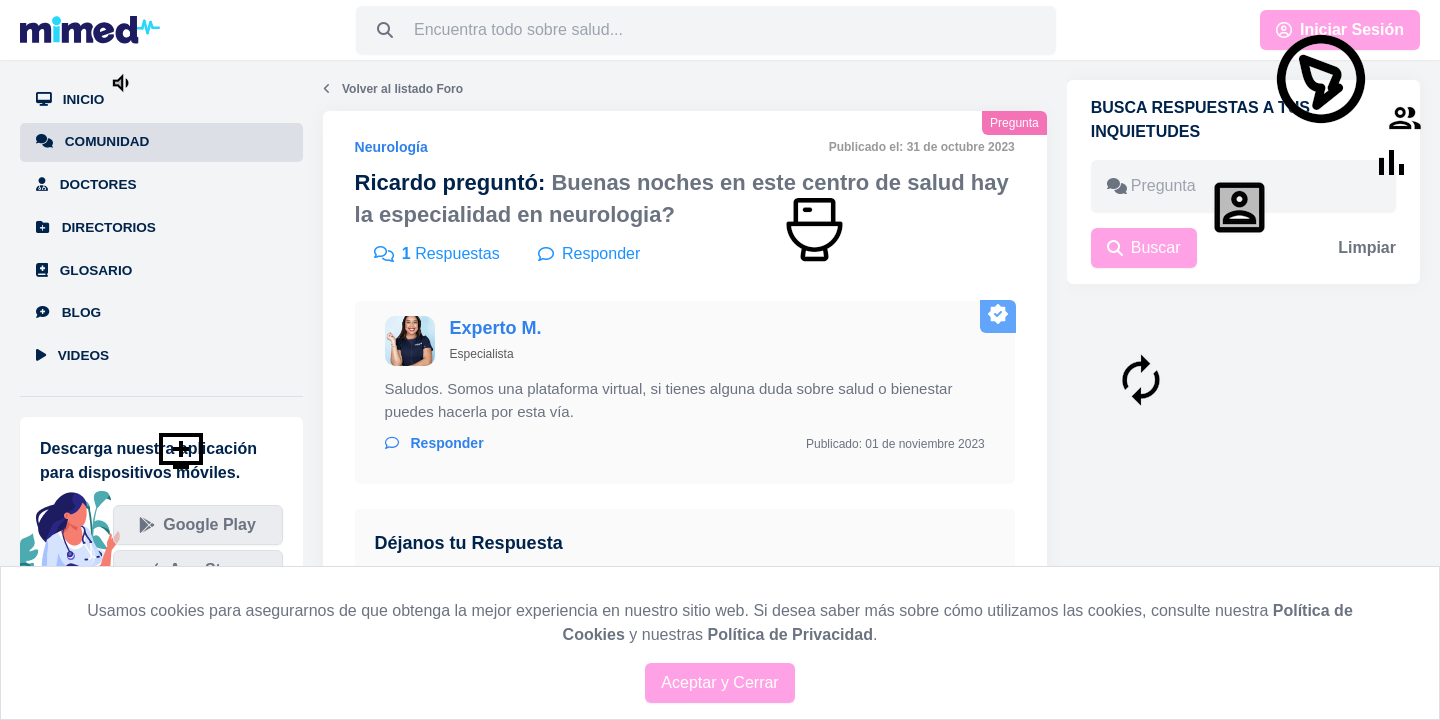 This screenshot has height=720, width=1440. I want to click on open DingTalk messaging app, so click(1321, 79).